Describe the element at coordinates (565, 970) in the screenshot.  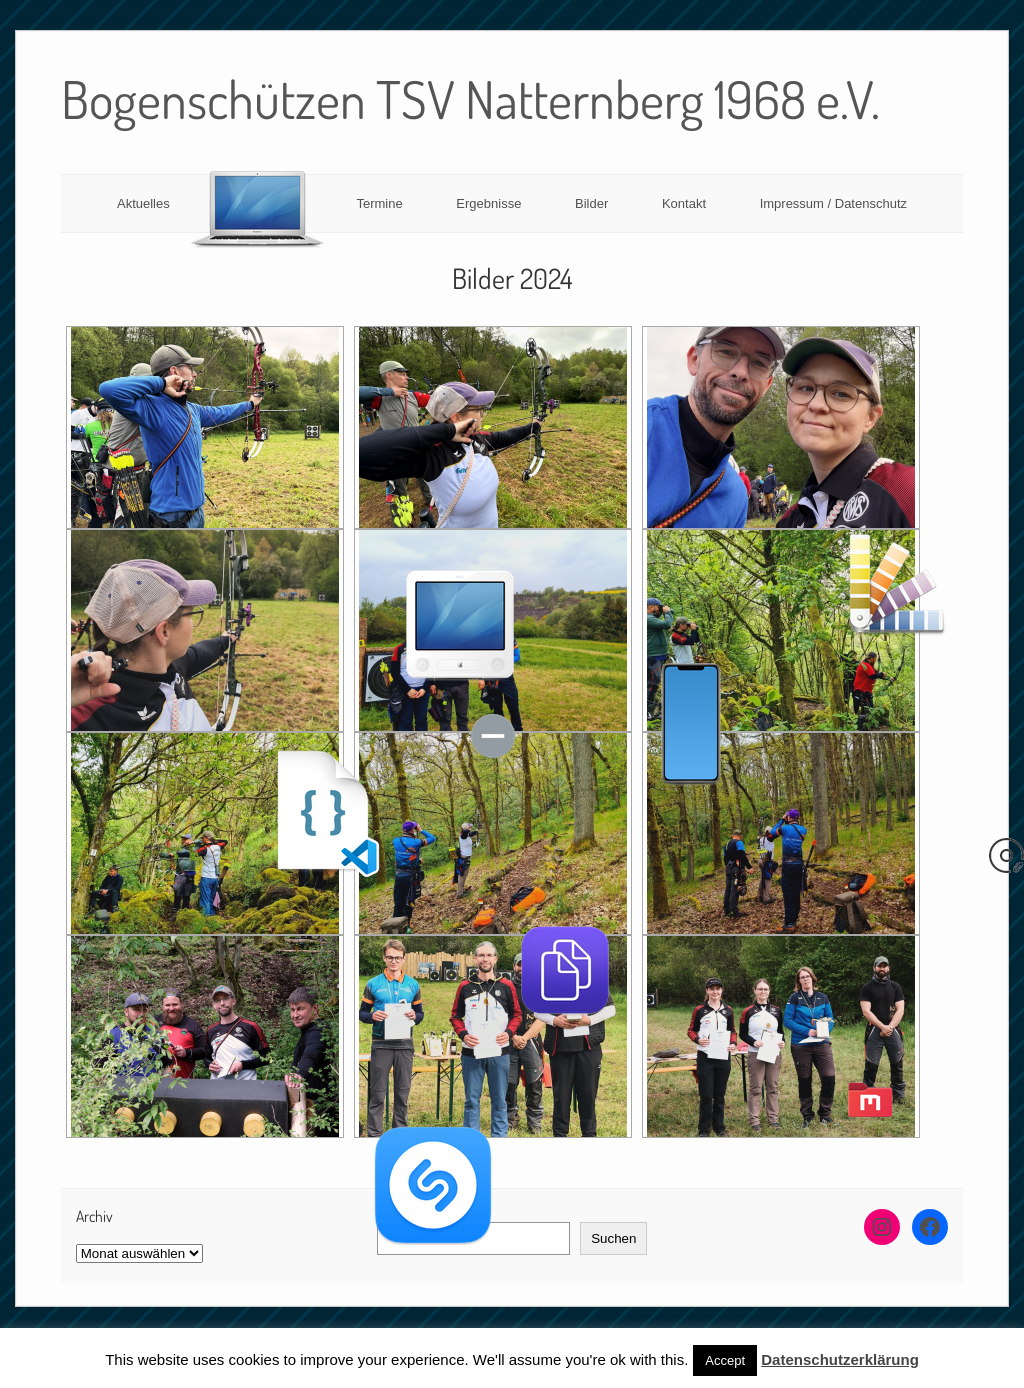
I see `duplicate or copy a document` at that location.